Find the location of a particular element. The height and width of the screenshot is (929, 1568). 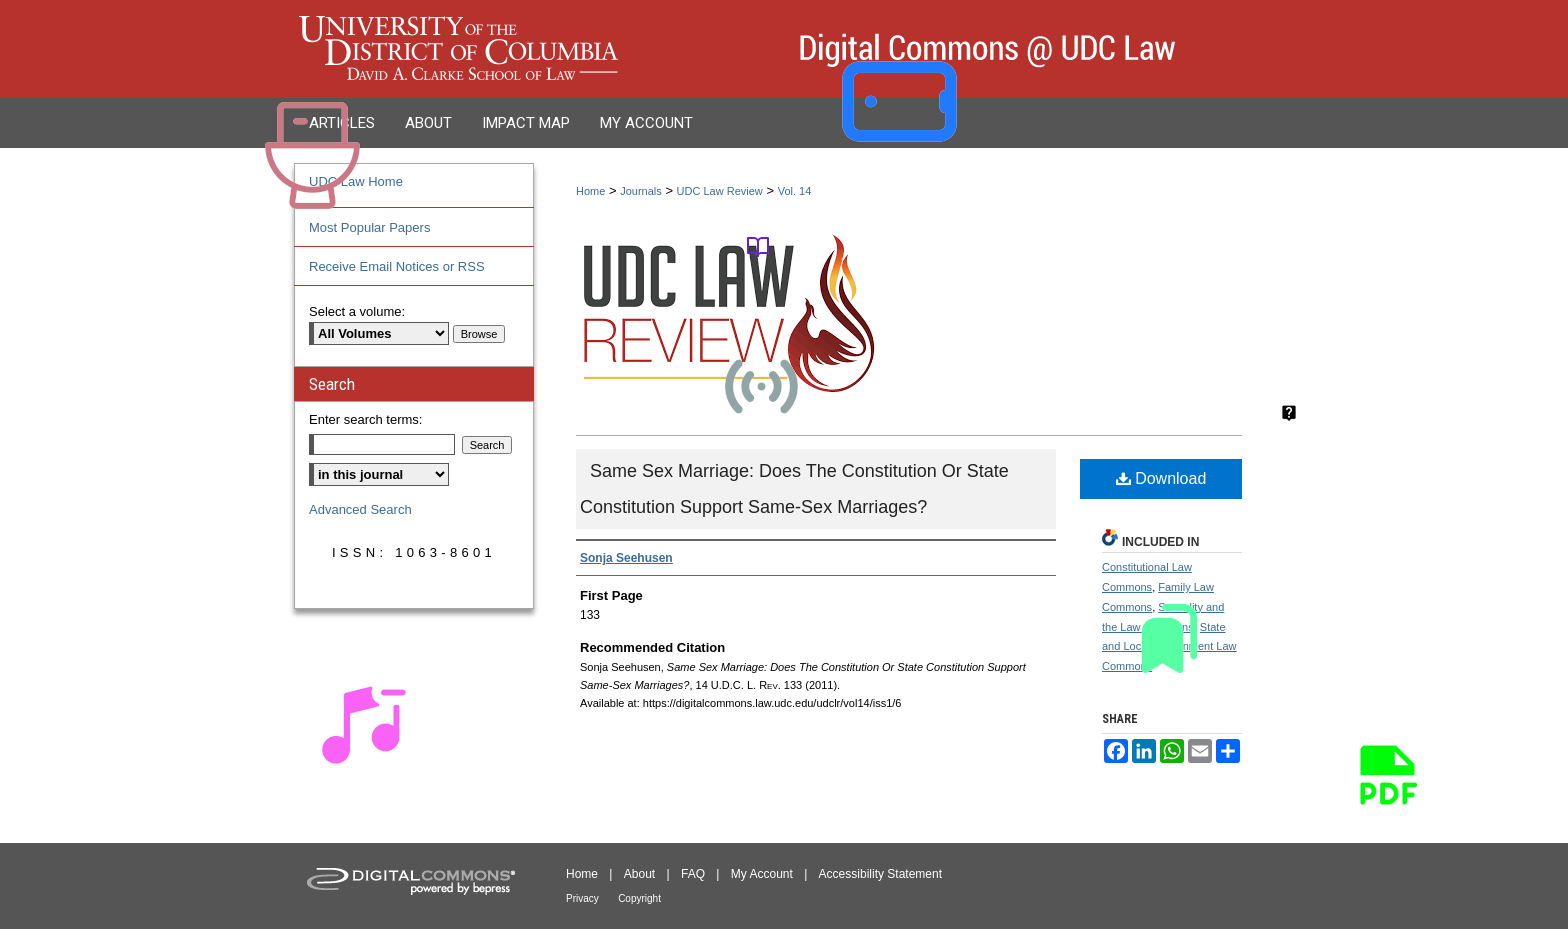

rotate device to landscape mode is located at coordinates (899, 101).